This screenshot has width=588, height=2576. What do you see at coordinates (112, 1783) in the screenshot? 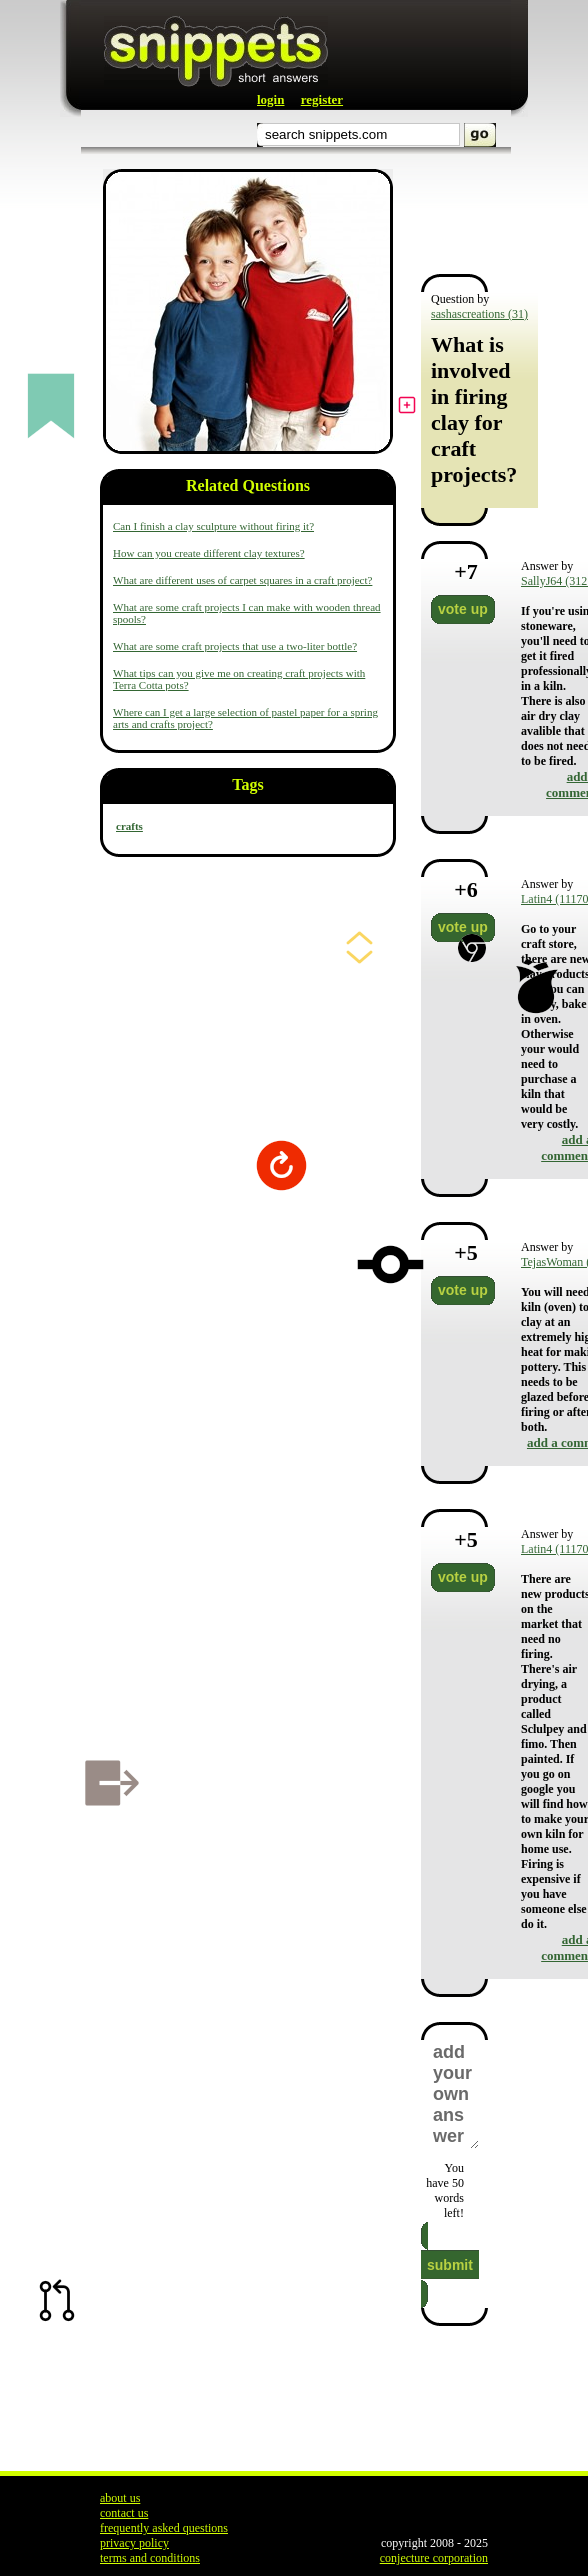
I see `log out of your account` at bounding box center [112, 1783].